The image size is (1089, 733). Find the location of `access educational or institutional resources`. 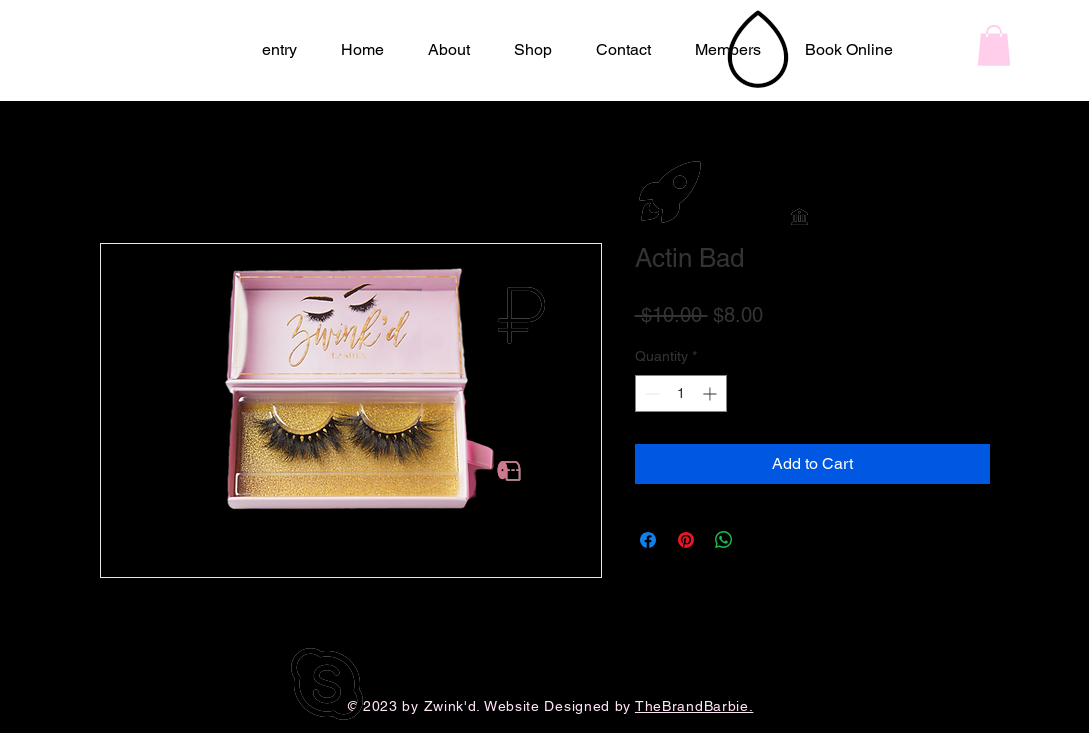

access educational or institutional resources is located at coordinates (799, 216).